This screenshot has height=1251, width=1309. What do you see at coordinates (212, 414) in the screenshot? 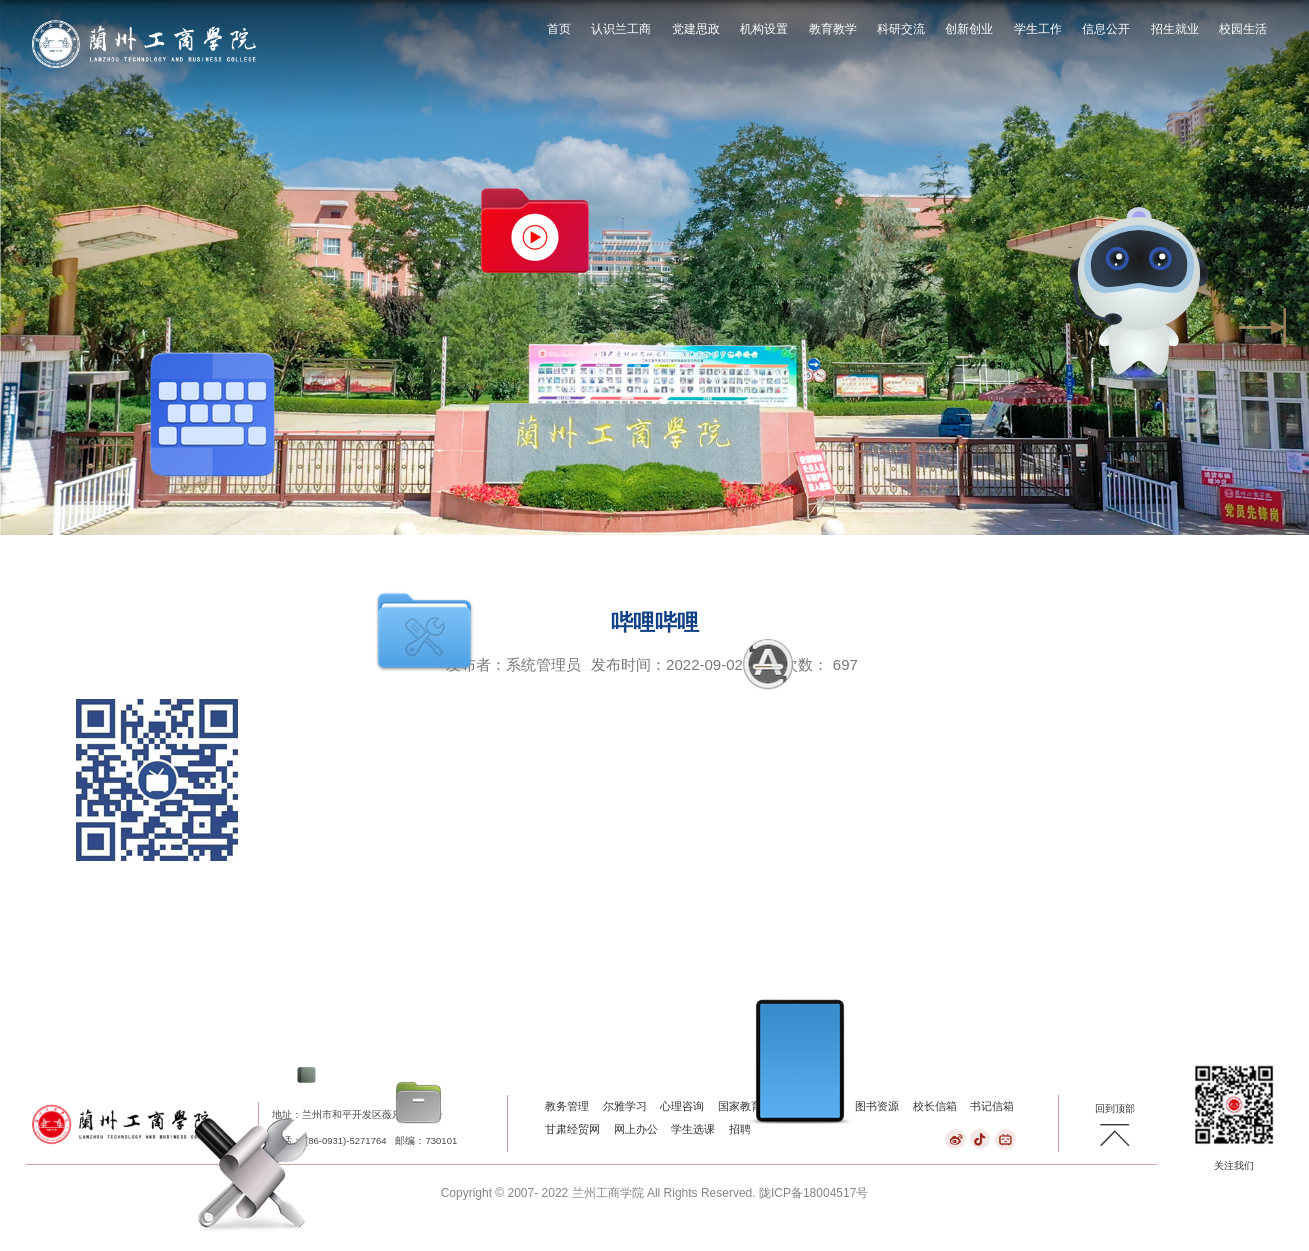
I see `configure keyboard and input settings` at bounding box center [212, 414].